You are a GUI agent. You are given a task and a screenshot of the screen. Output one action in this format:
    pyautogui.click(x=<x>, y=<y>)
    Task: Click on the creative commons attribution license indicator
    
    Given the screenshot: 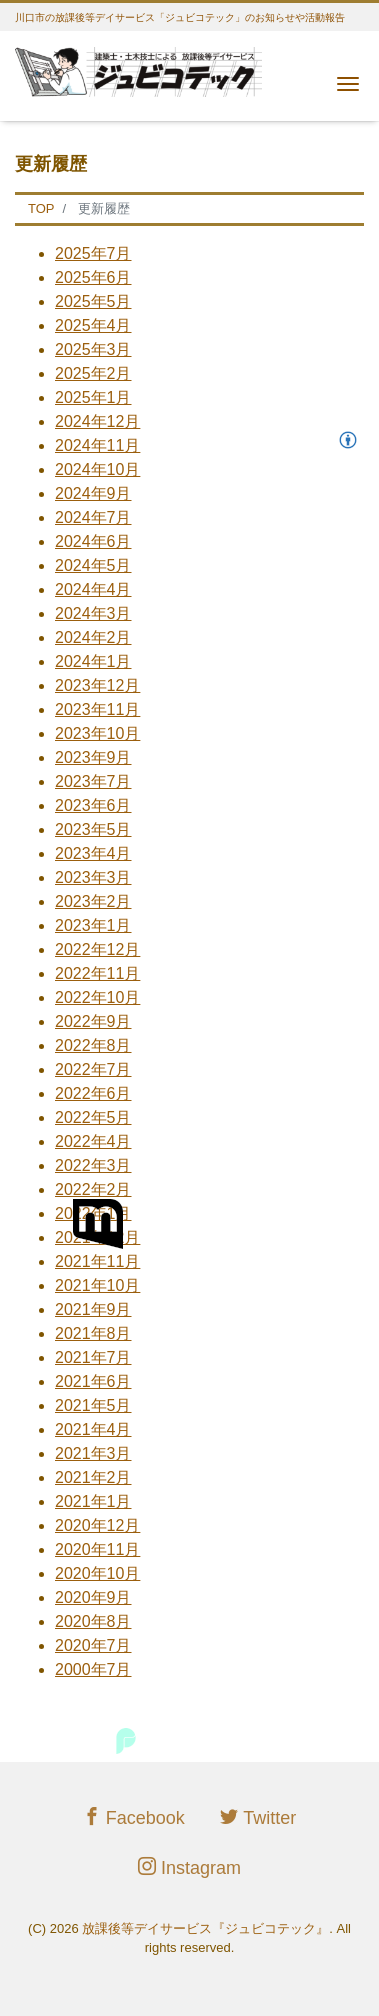 What is the action you would take?
    pyautogui.click(x=348, y=440)
    